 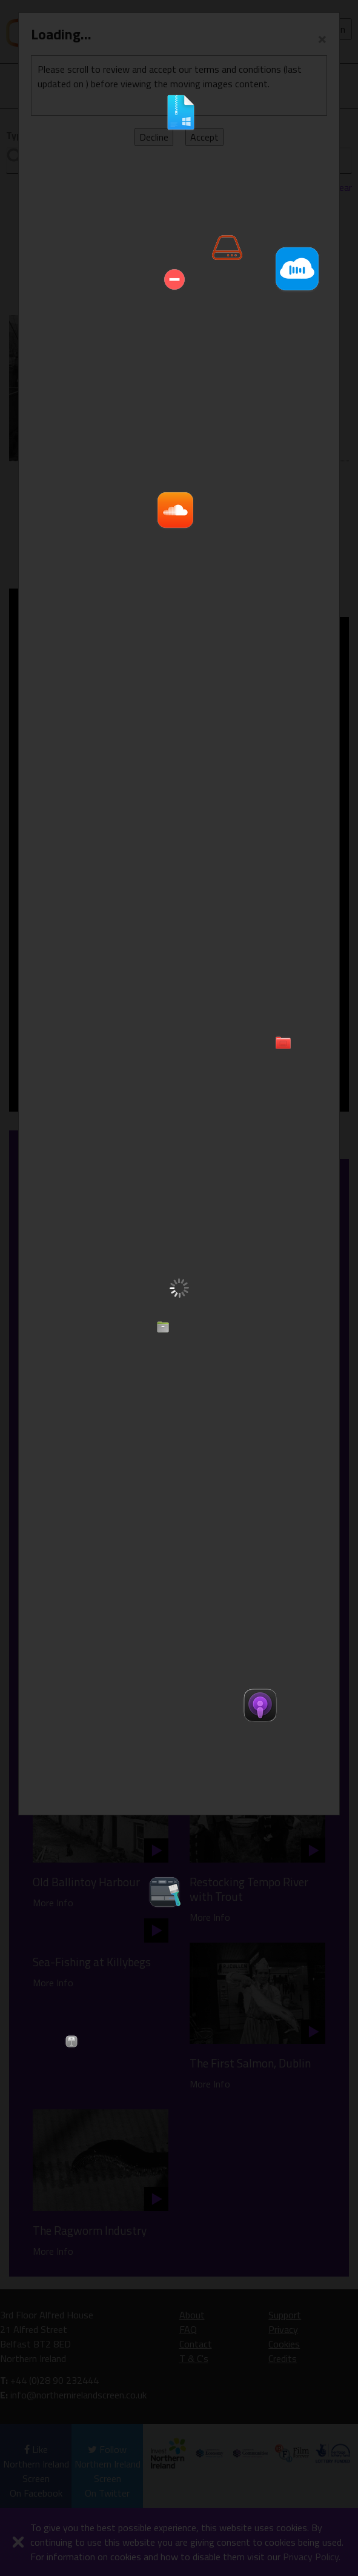 I want to click on open file manager application, so click(x=163, y=1327).